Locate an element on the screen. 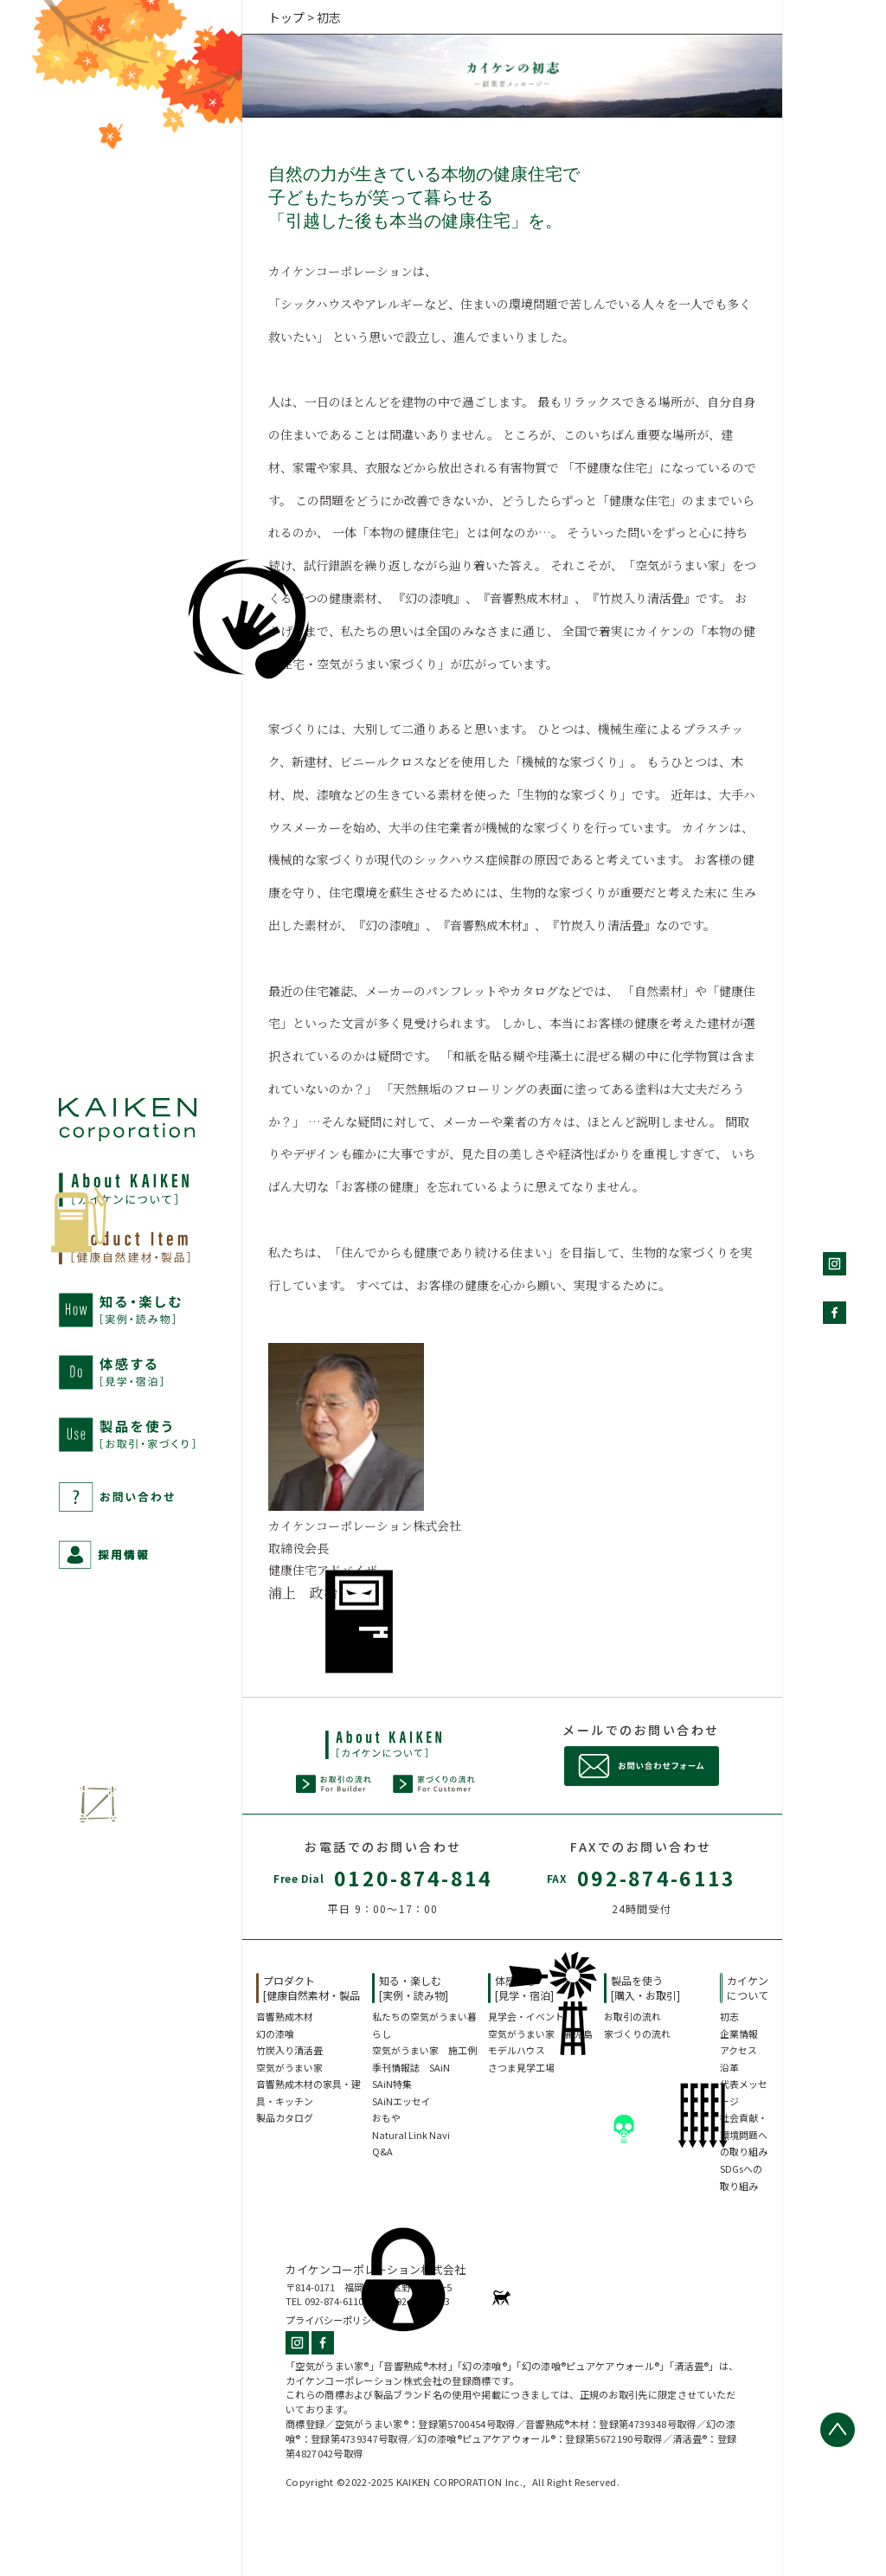  indicates a cat or pet-related category is located at coordinates (501, 2297).